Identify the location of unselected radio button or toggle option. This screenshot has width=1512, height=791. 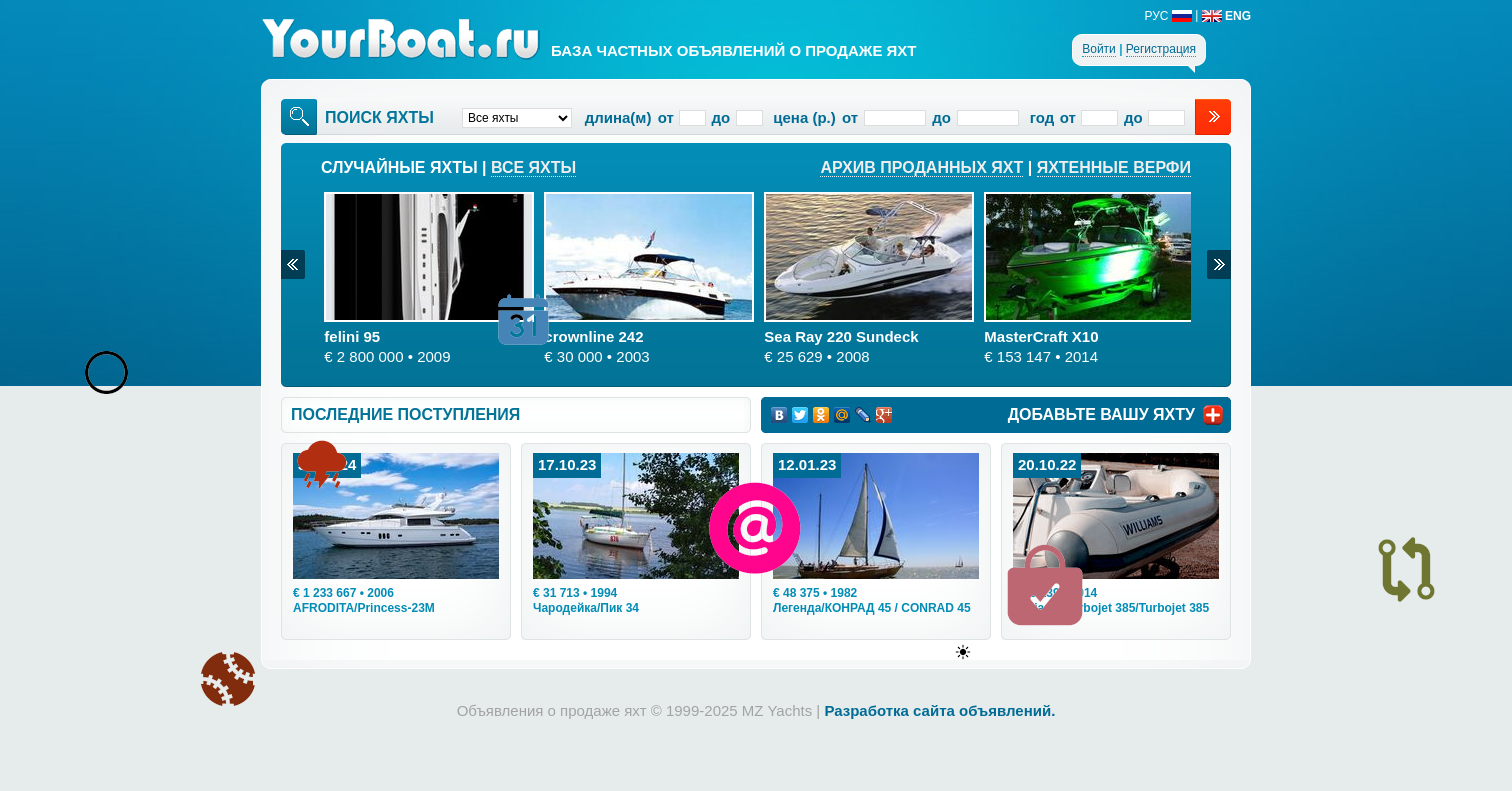
(106, 372).